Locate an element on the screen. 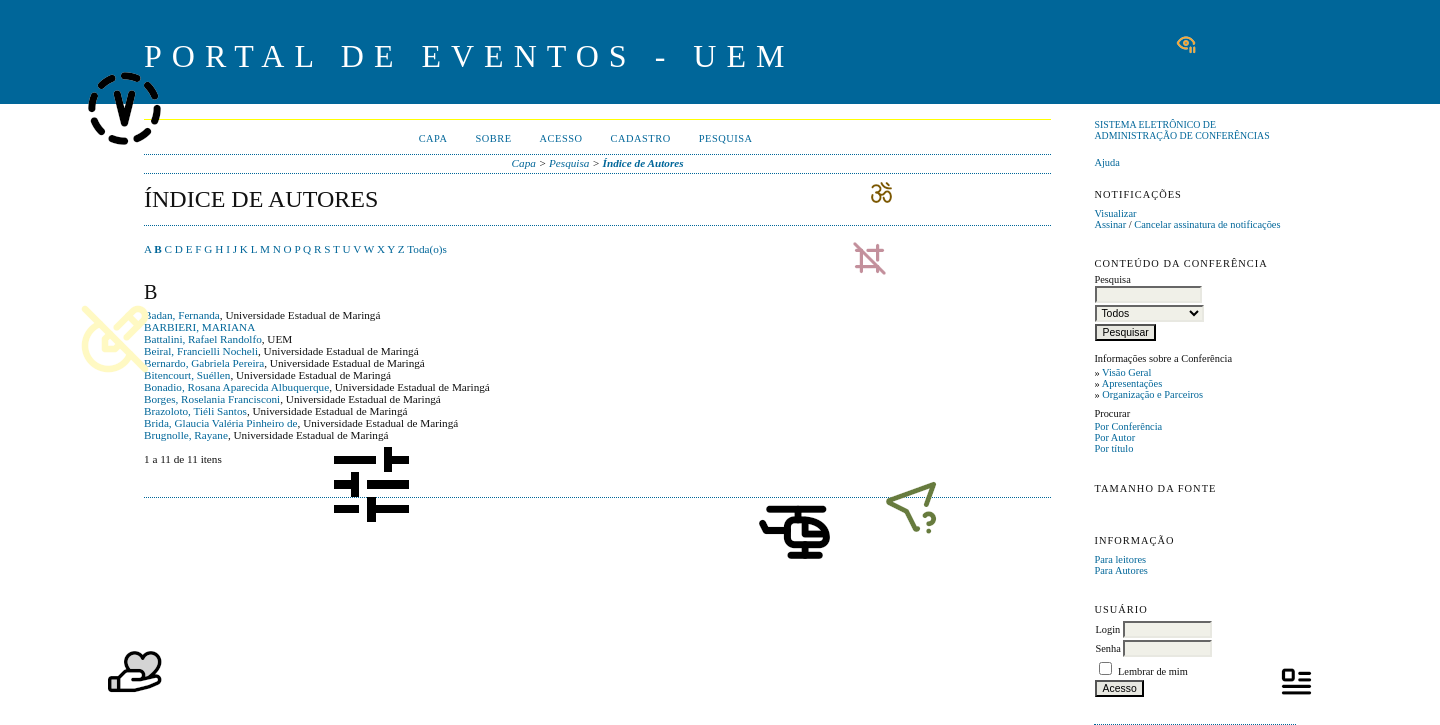 The height and width of the screenshot is (725, 1440). pause visibility or viewing mode is located at coordinates (1186, 43).